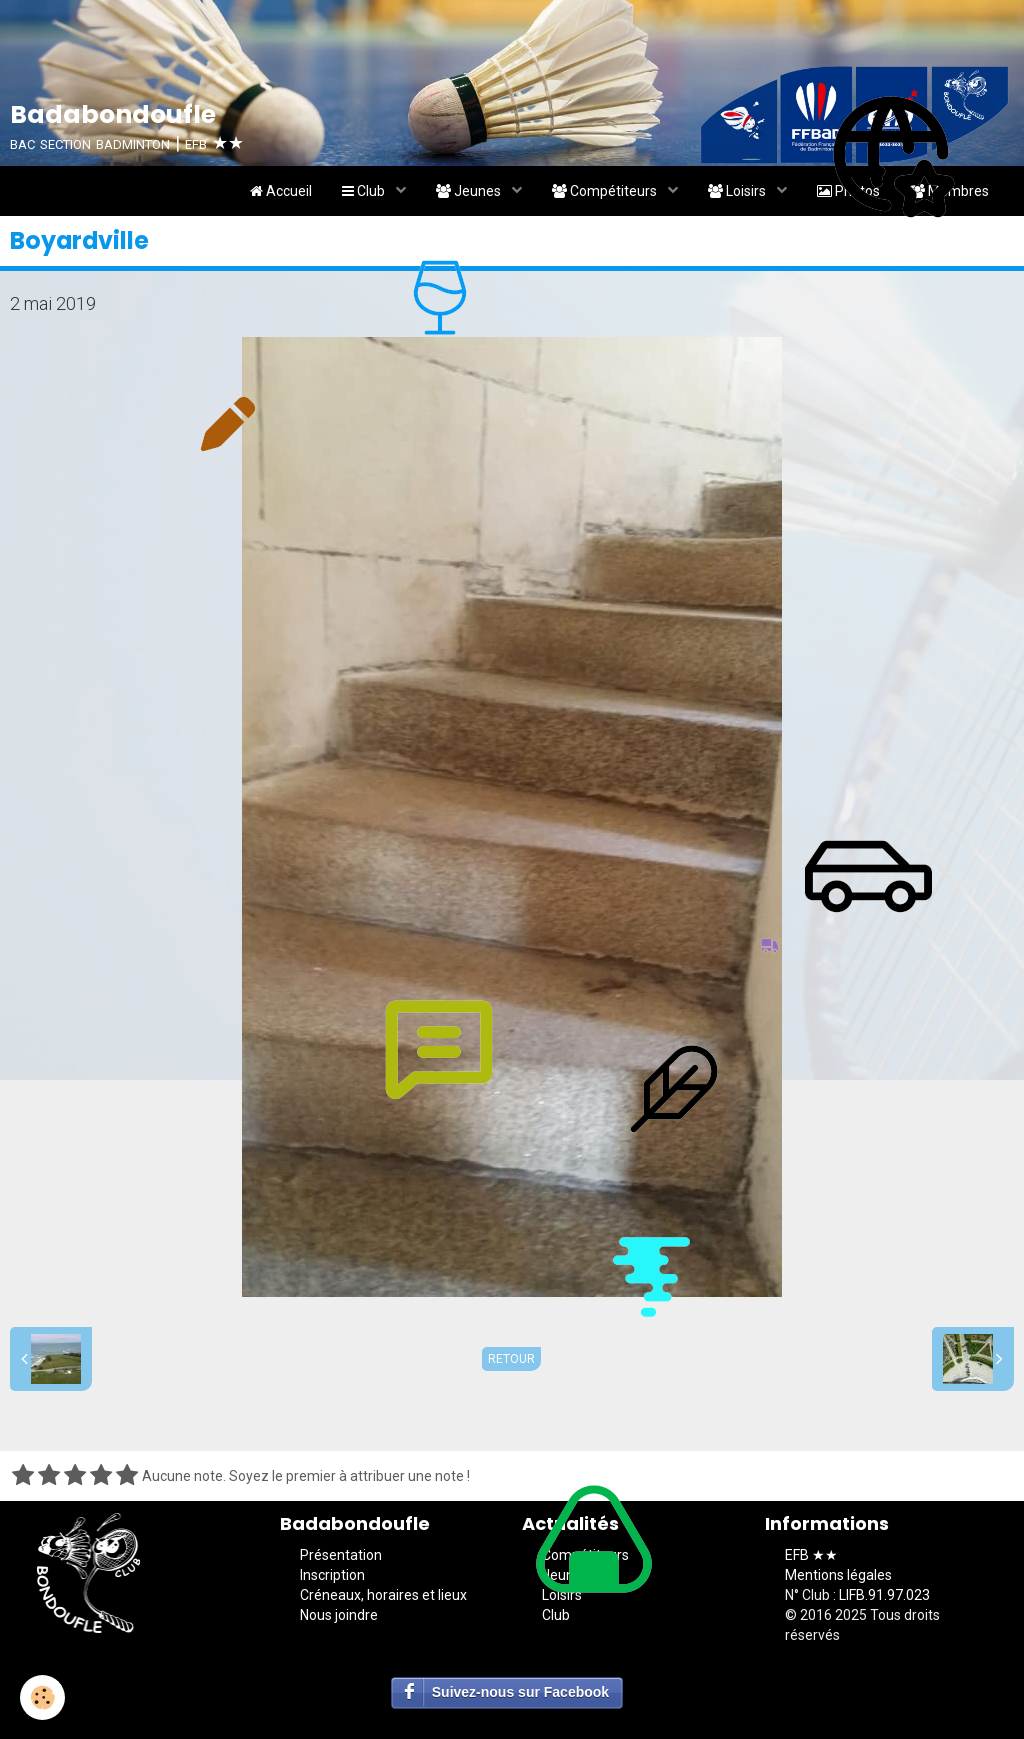 This screenshot has height=1739, width=1024. What do you see at coordinates (440, 295) in the screenshot?
I see `browse wine selection or menu` at bounding box center [440, 295].